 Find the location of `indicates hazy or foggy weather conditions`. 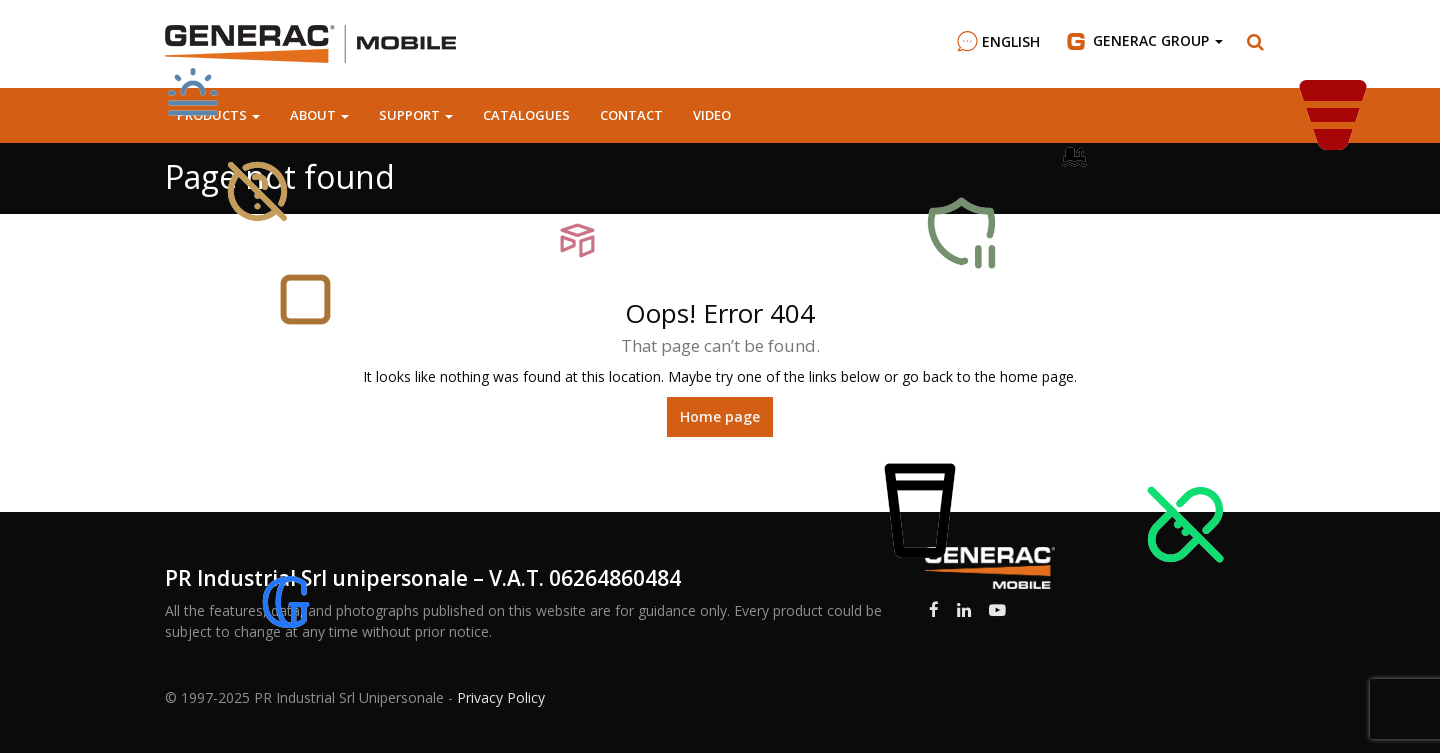

indicates hazy or foggy weather conditions is located at coordinates (193, 93).